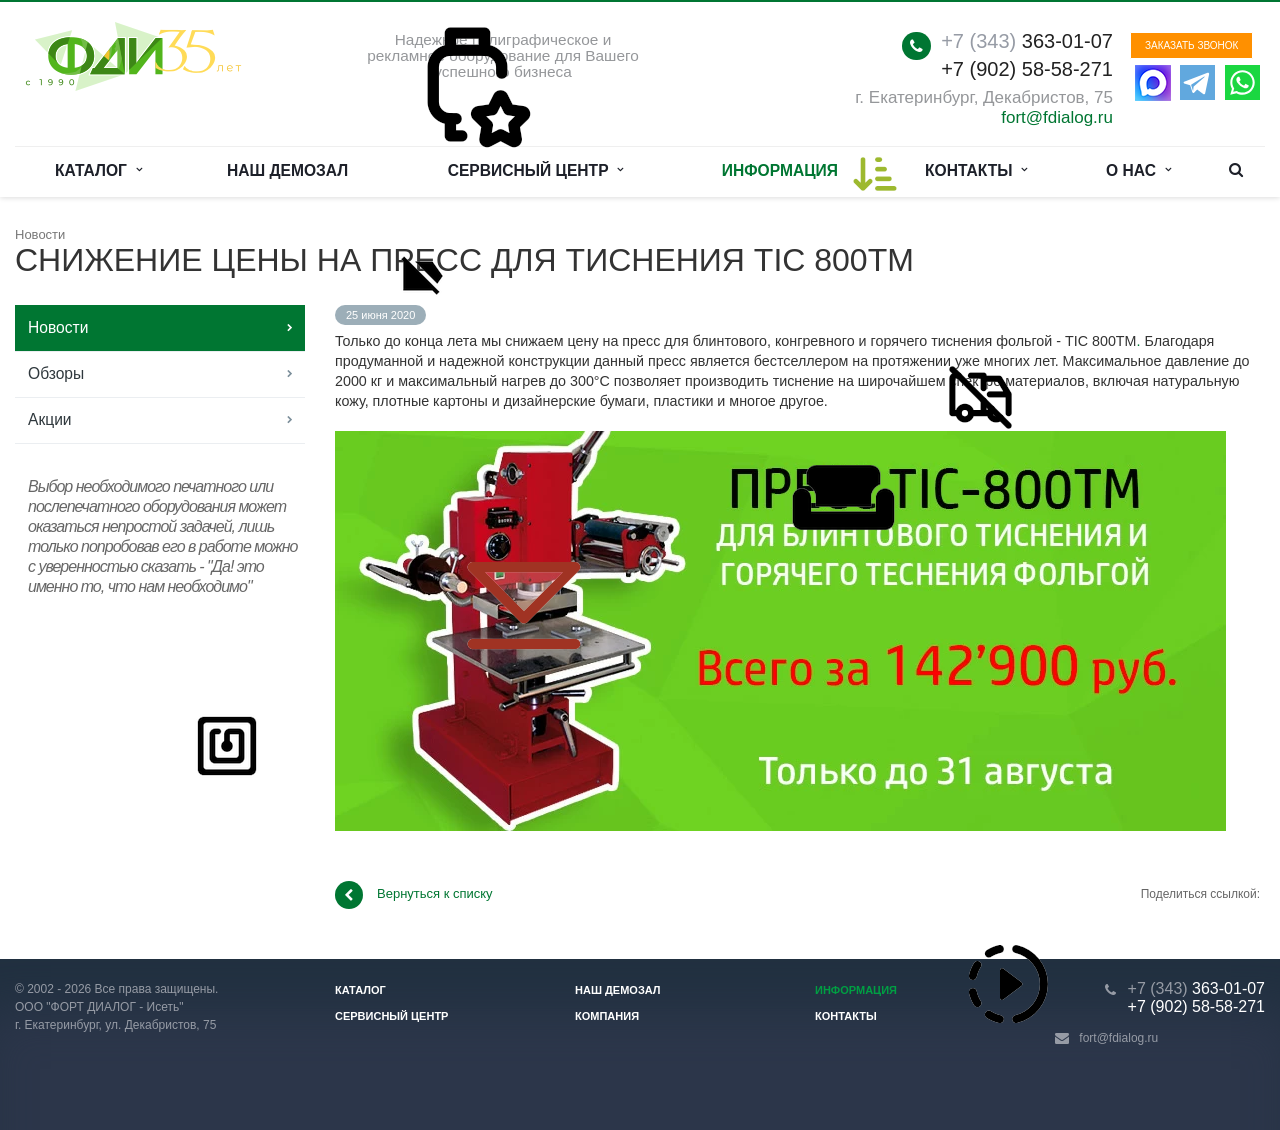  What do you see at coordinates (843, 497) in the screenshot?
I see `view weekend or leisure activities` at bounding box center [843, 497].